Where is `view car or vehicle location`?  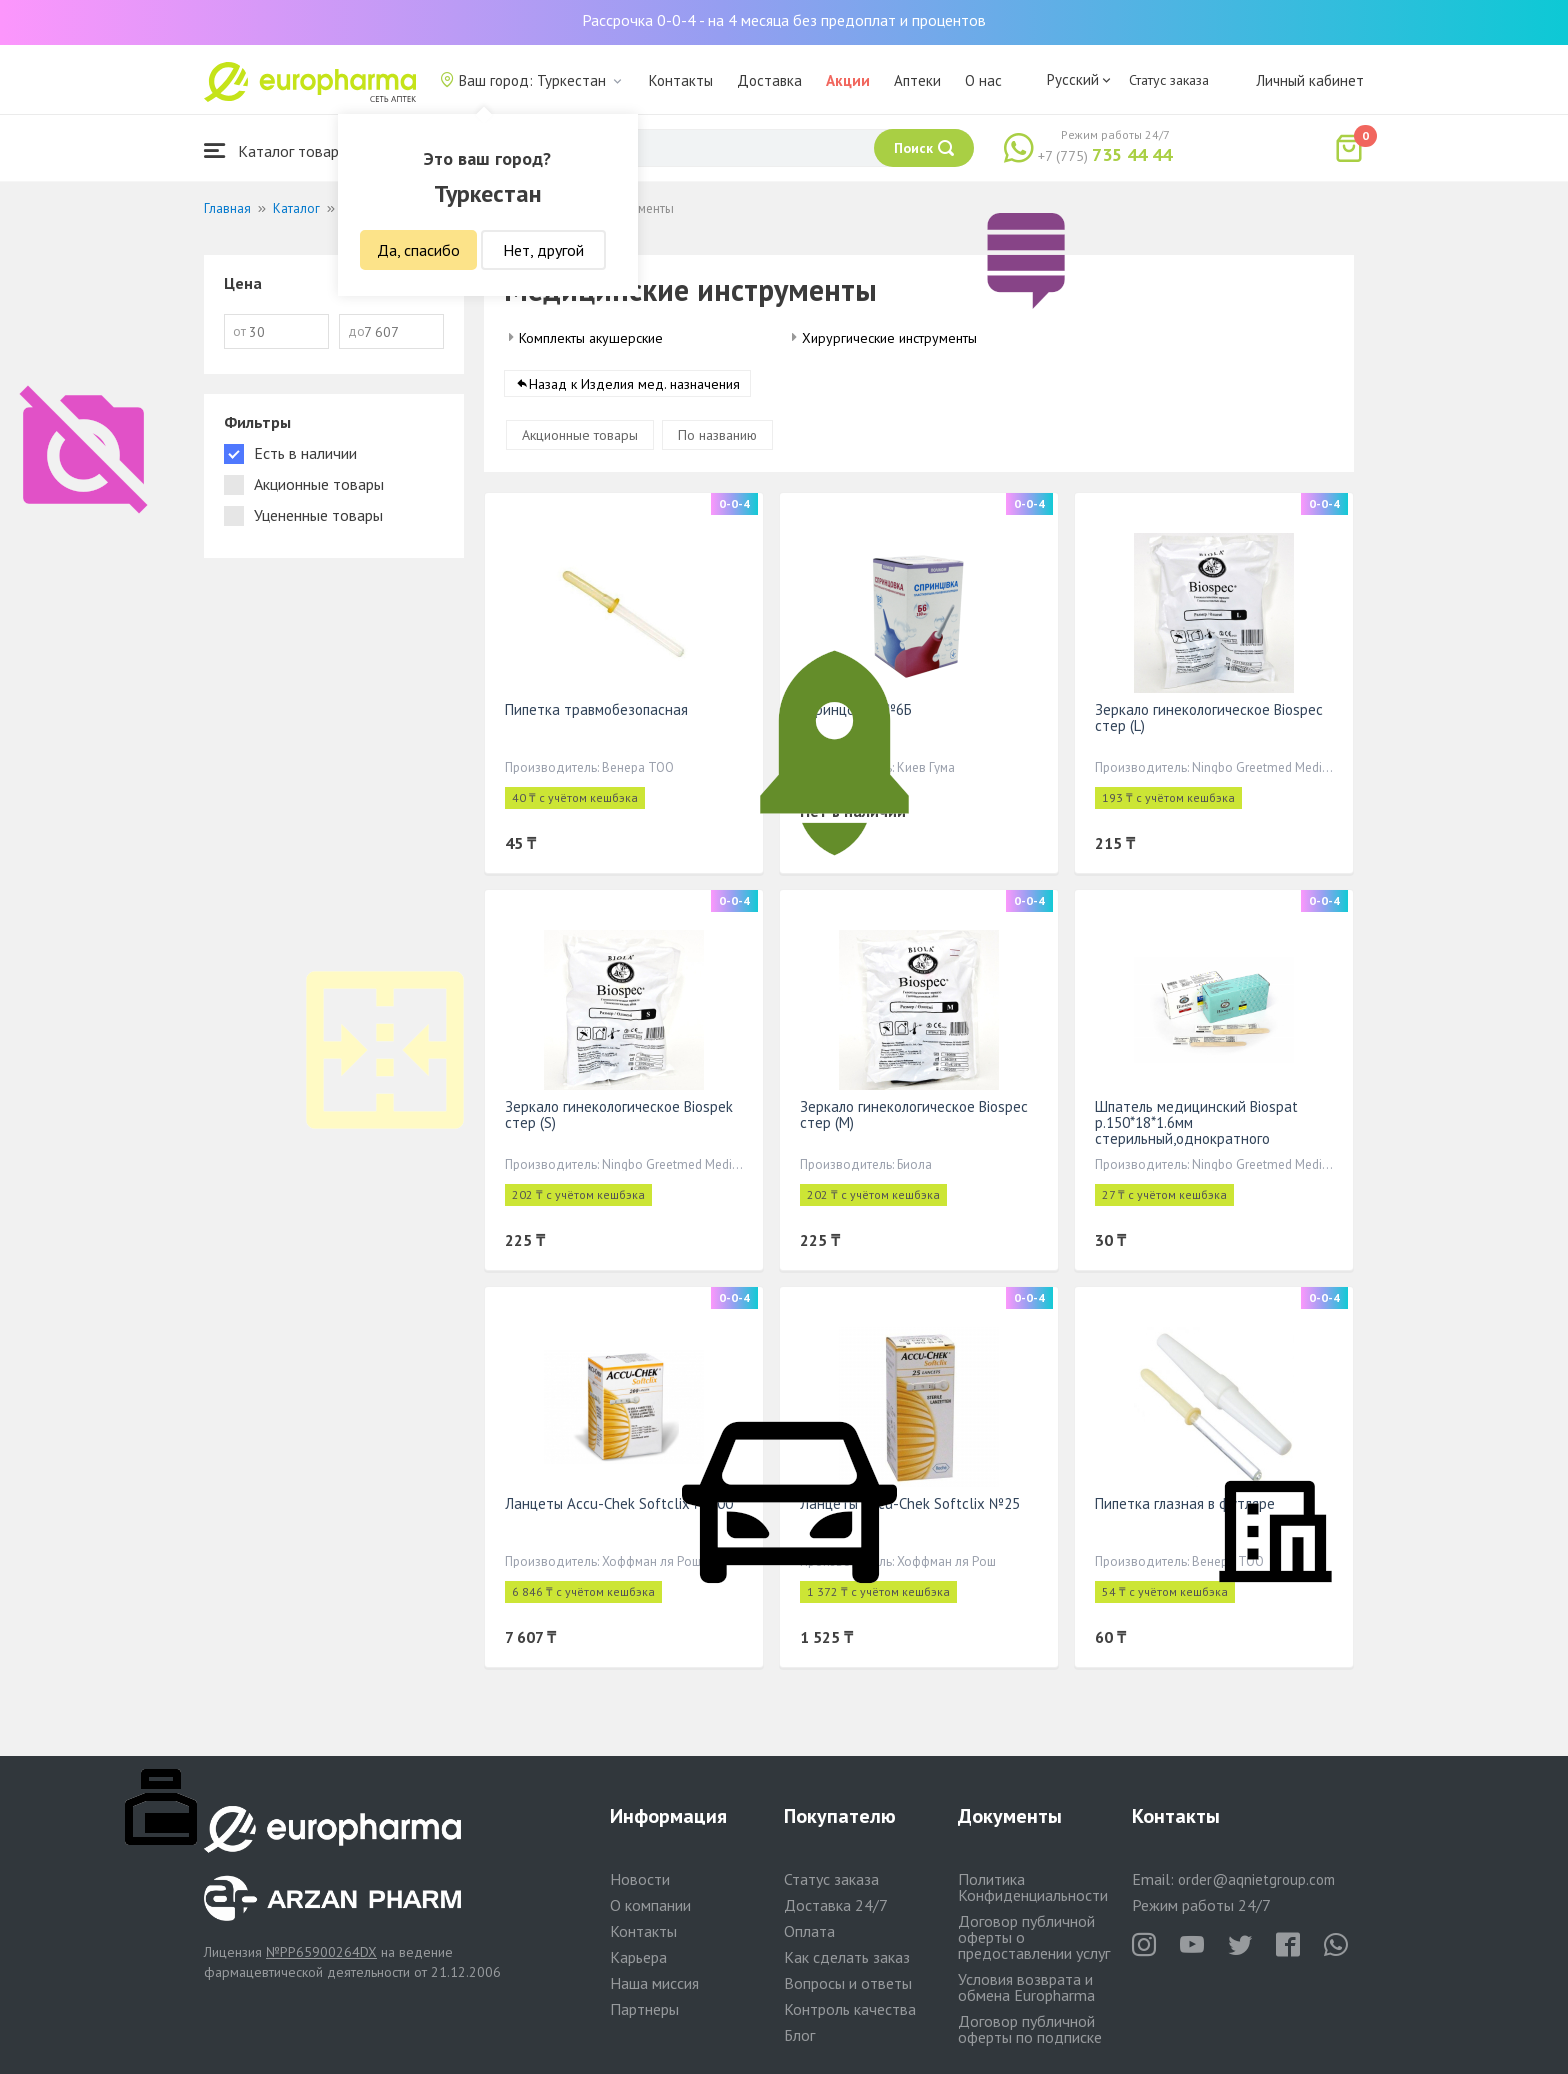
view car or vehicle location is located at coordinates (789, 1493).